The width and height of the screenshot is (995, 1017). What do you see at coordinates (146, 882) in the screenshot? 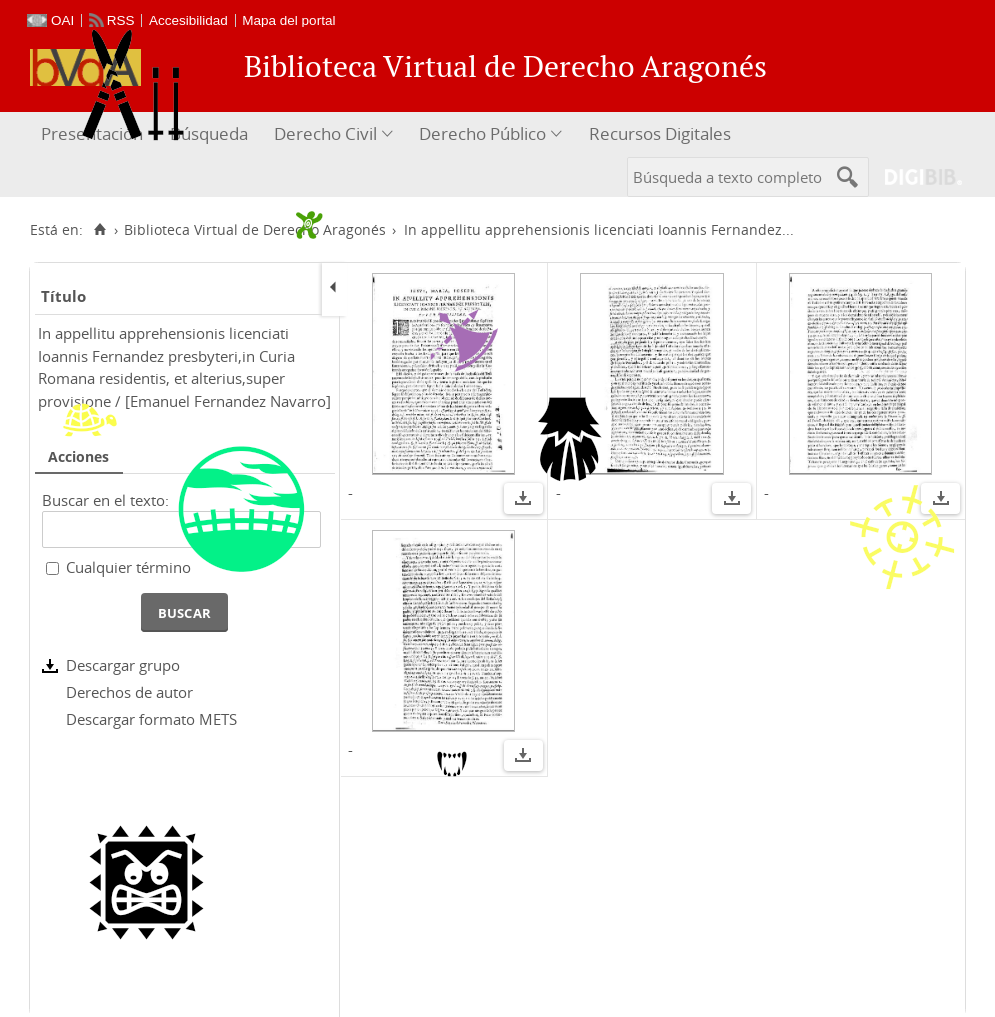
I see `thwomp enemy character from super mario games` at bounding box center [146, 882].